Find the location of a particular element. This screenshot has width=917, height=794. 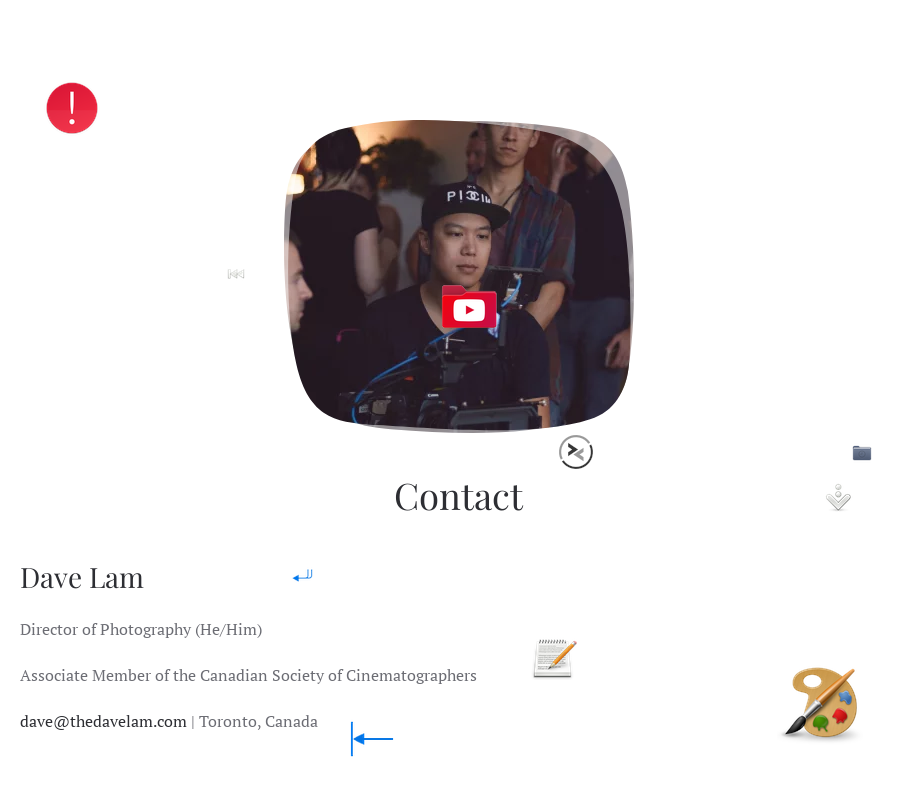

go to the first item in a list or sequence is located at coordinates (372, 739).